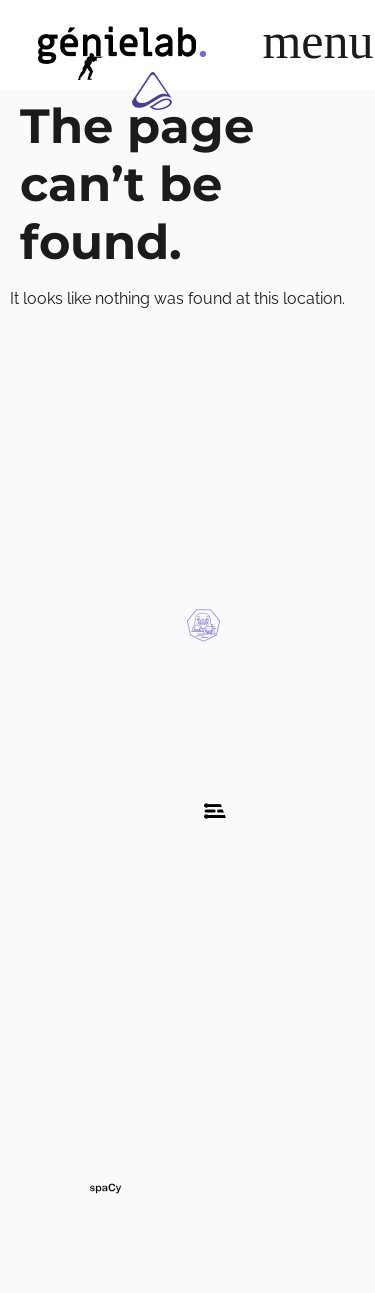 The height and width of the screenshot is (1293, 375). What do you see at coordinates (215, 811) in the screenshot?
I see `open Edge Impulse platform` at bounding box center [215, 811].